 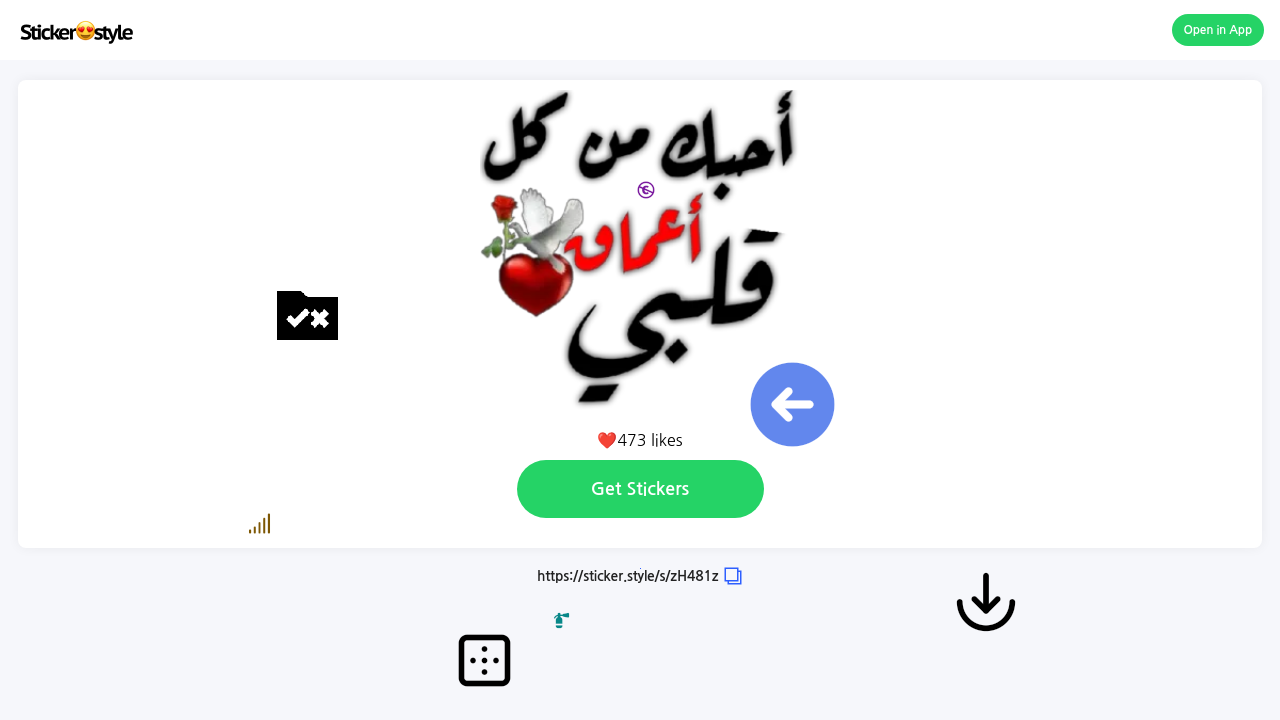 What do you see at coordinates (484, 660) in the screenshot?
I see `apply outer border to selected cells` at bounding box center [484, 660].